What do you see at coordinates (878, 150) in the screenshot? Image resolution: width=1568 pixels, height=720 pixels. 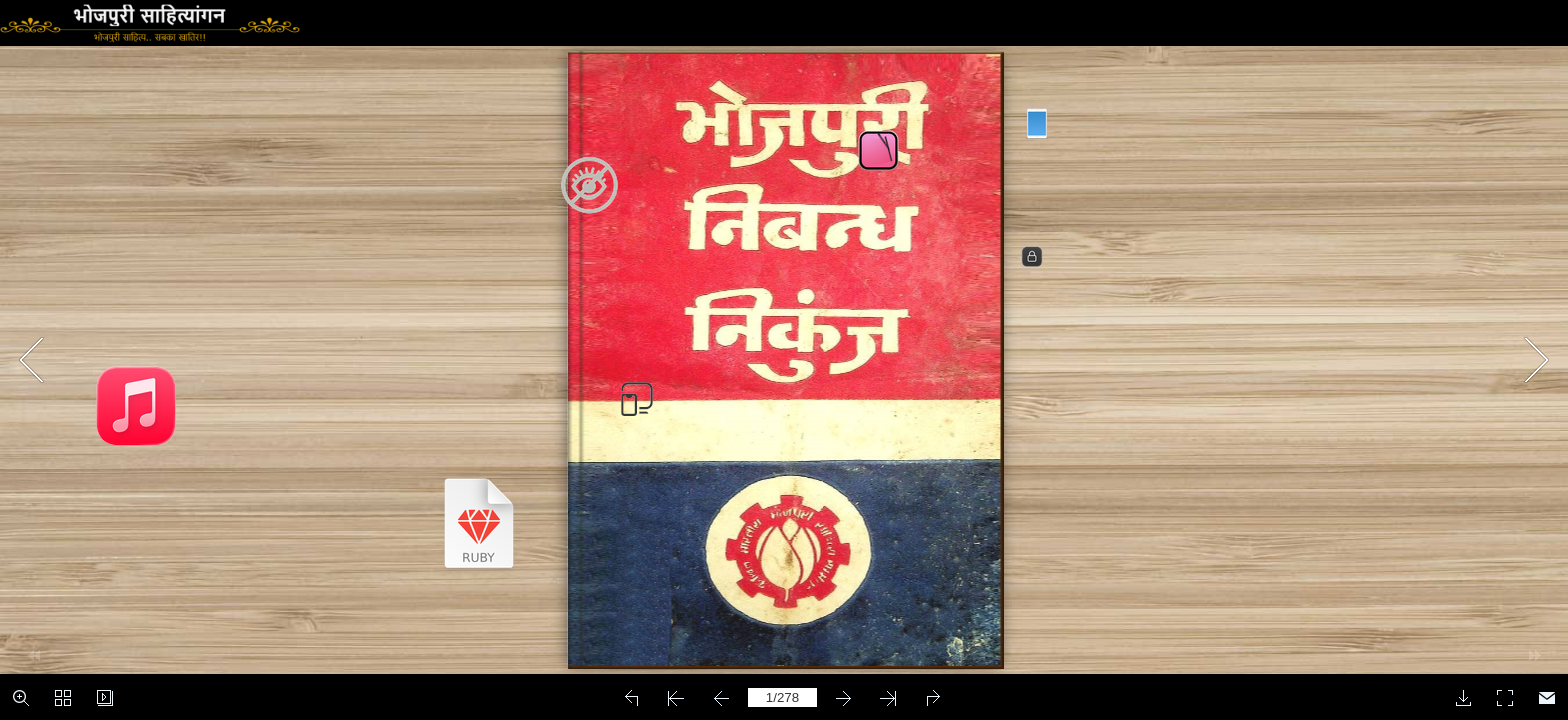 I see `open bleachbit system cleaner app` at bounding box center [878, 150].